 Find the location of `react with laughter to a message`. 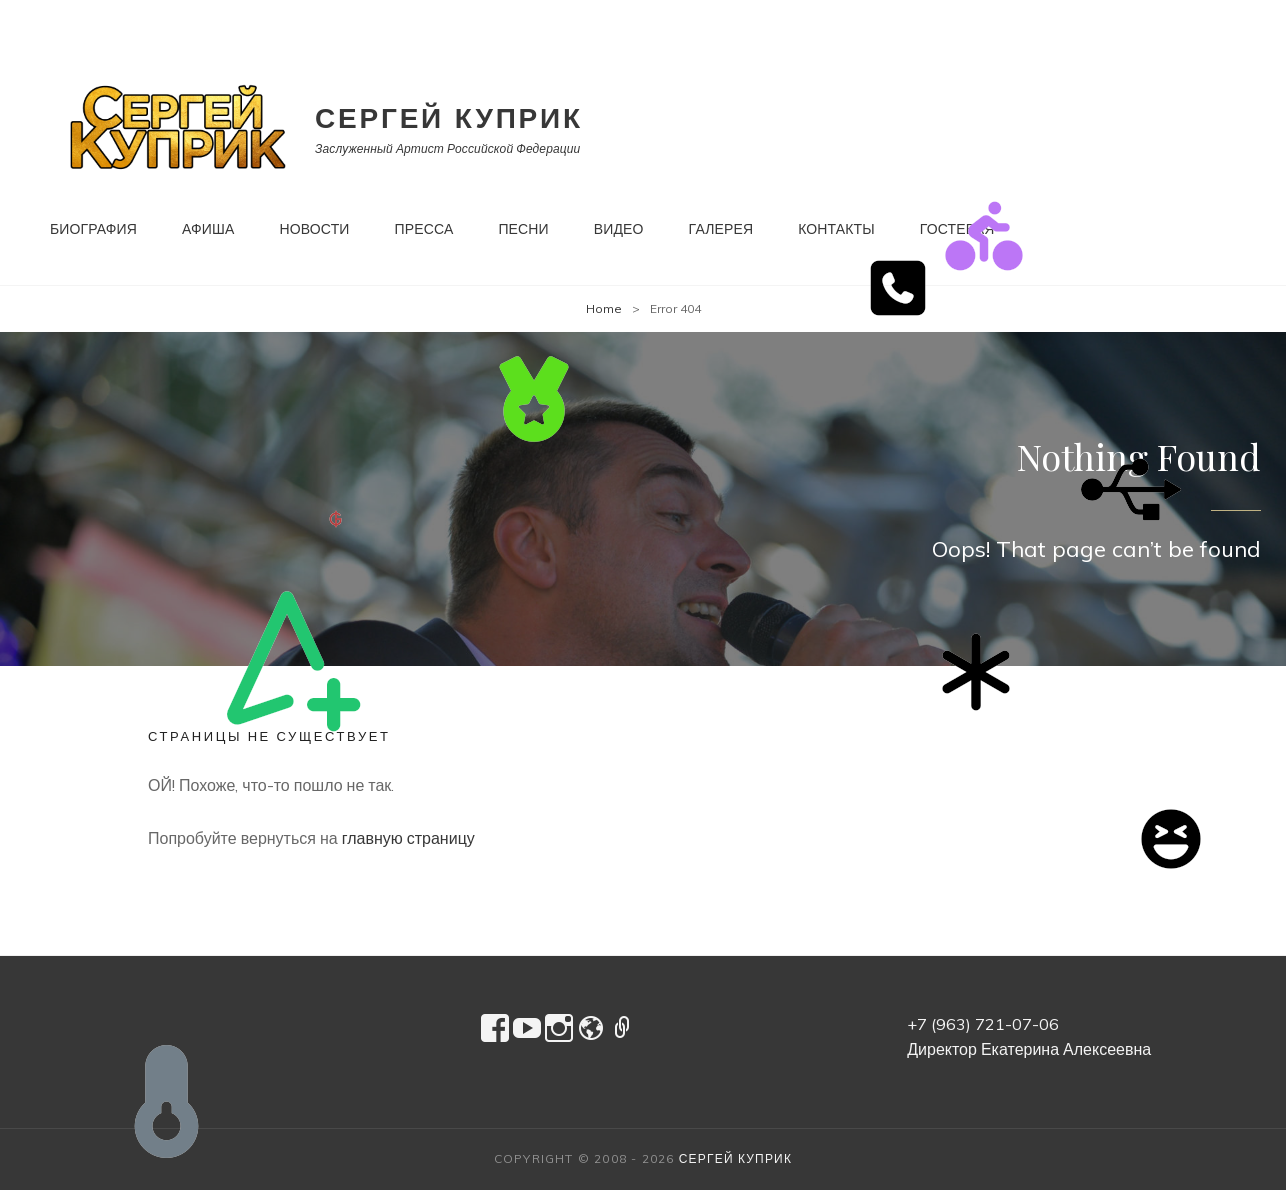

react with laughter to a message is located at coordinates (1171, 839).